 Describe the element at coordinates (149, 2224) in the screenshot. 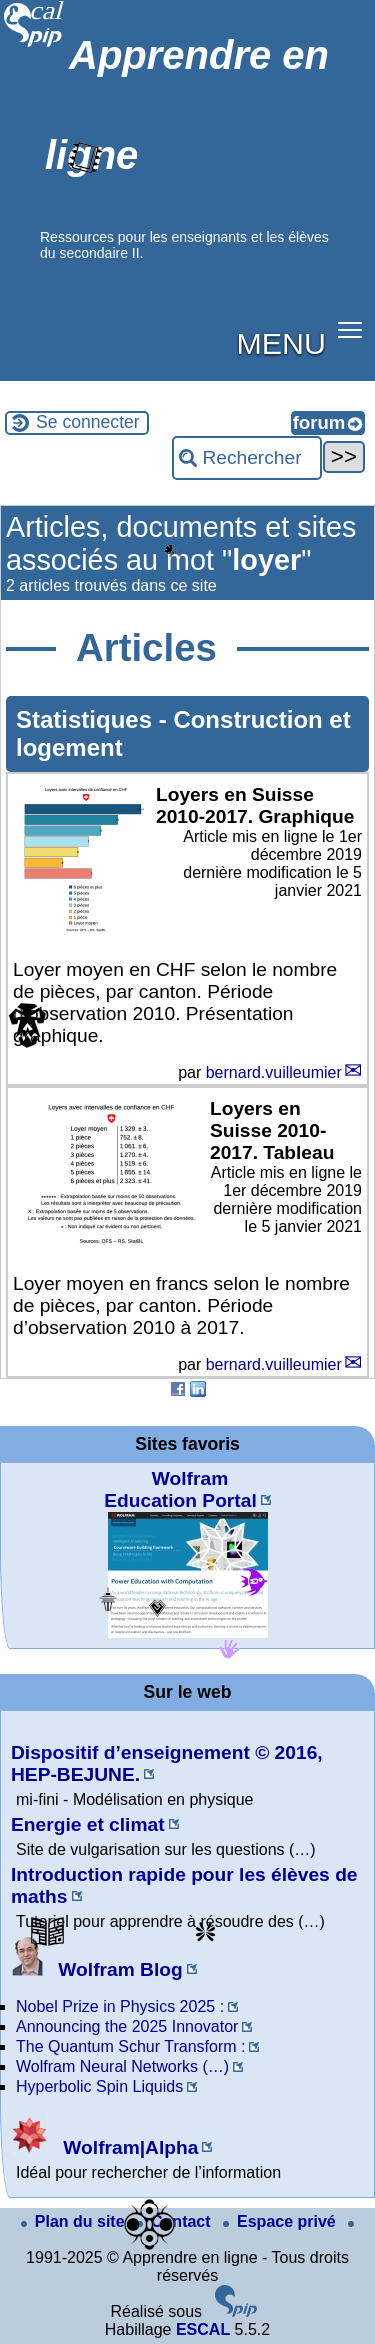

I see `decorative abstract shape or pattern element` at that location.